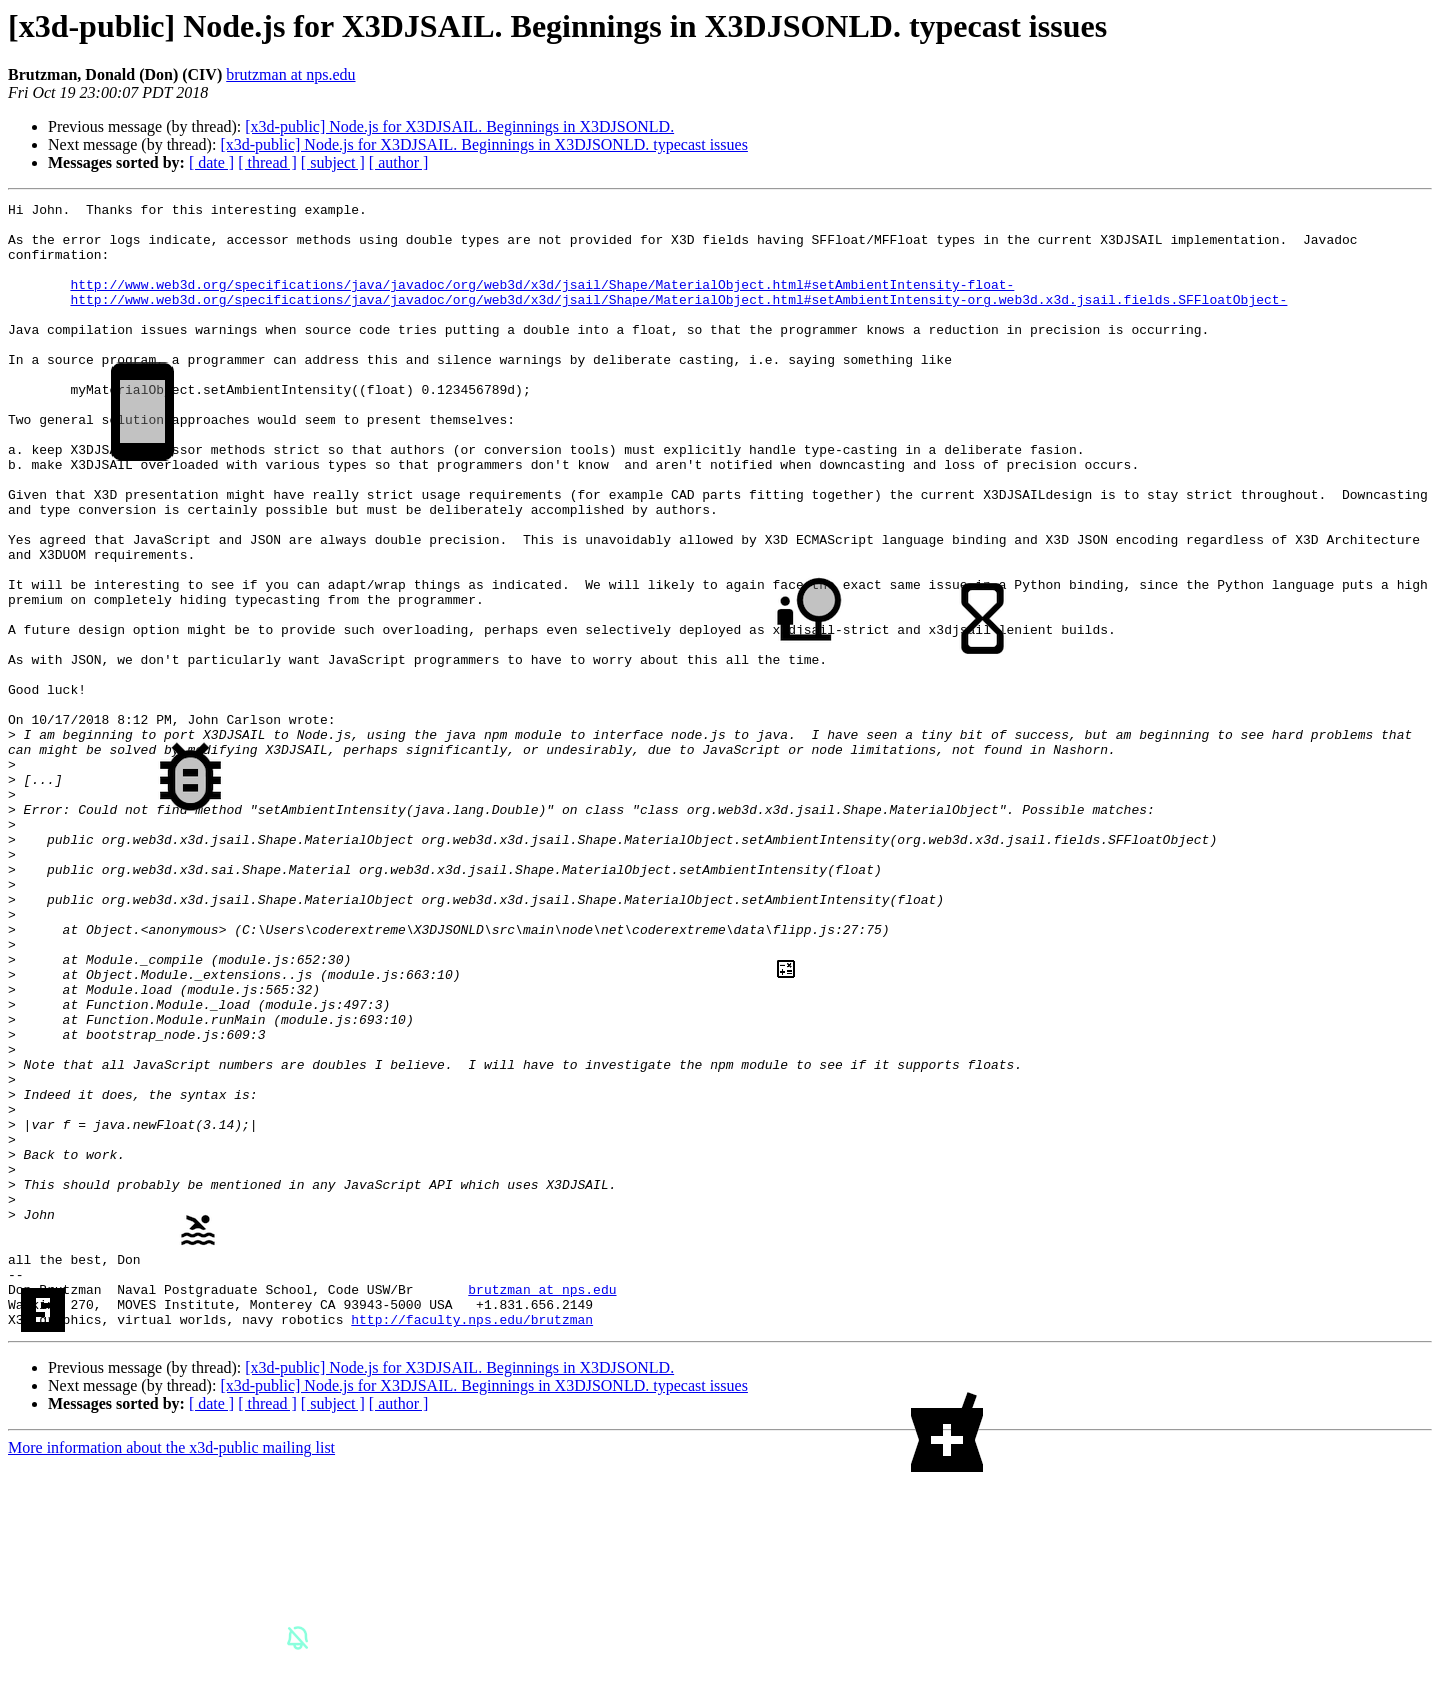  What do you see at coordinates (190, 776) in the screenshot?
I see `report a bug or issue` at bounding box center [190, 776].